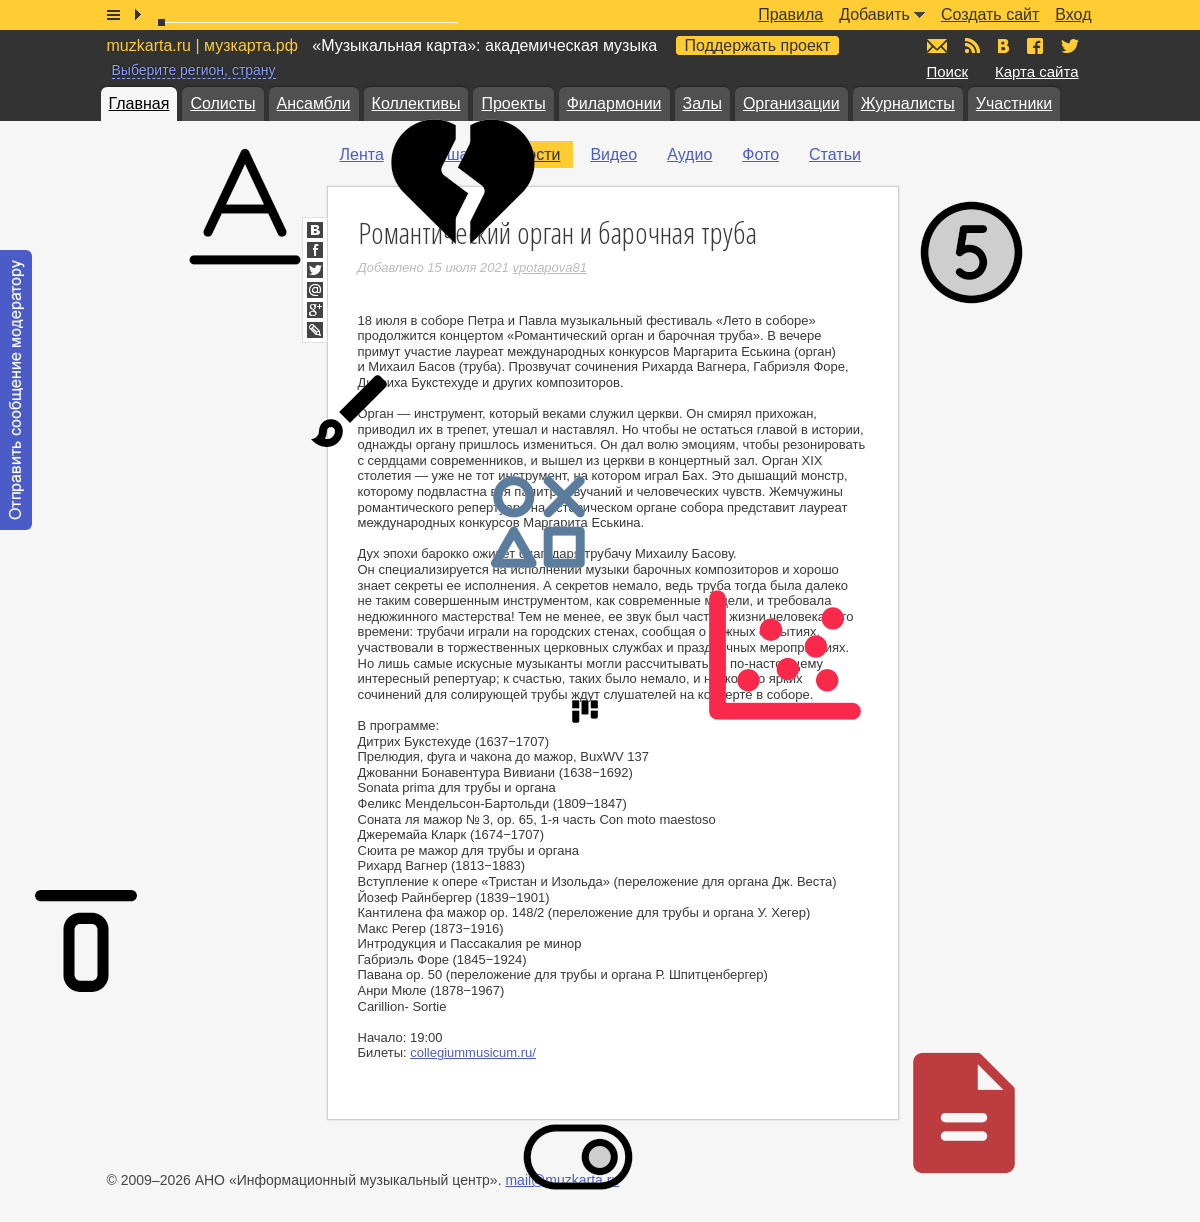  I want to click on access brush or painting tools, so click(351, 411).